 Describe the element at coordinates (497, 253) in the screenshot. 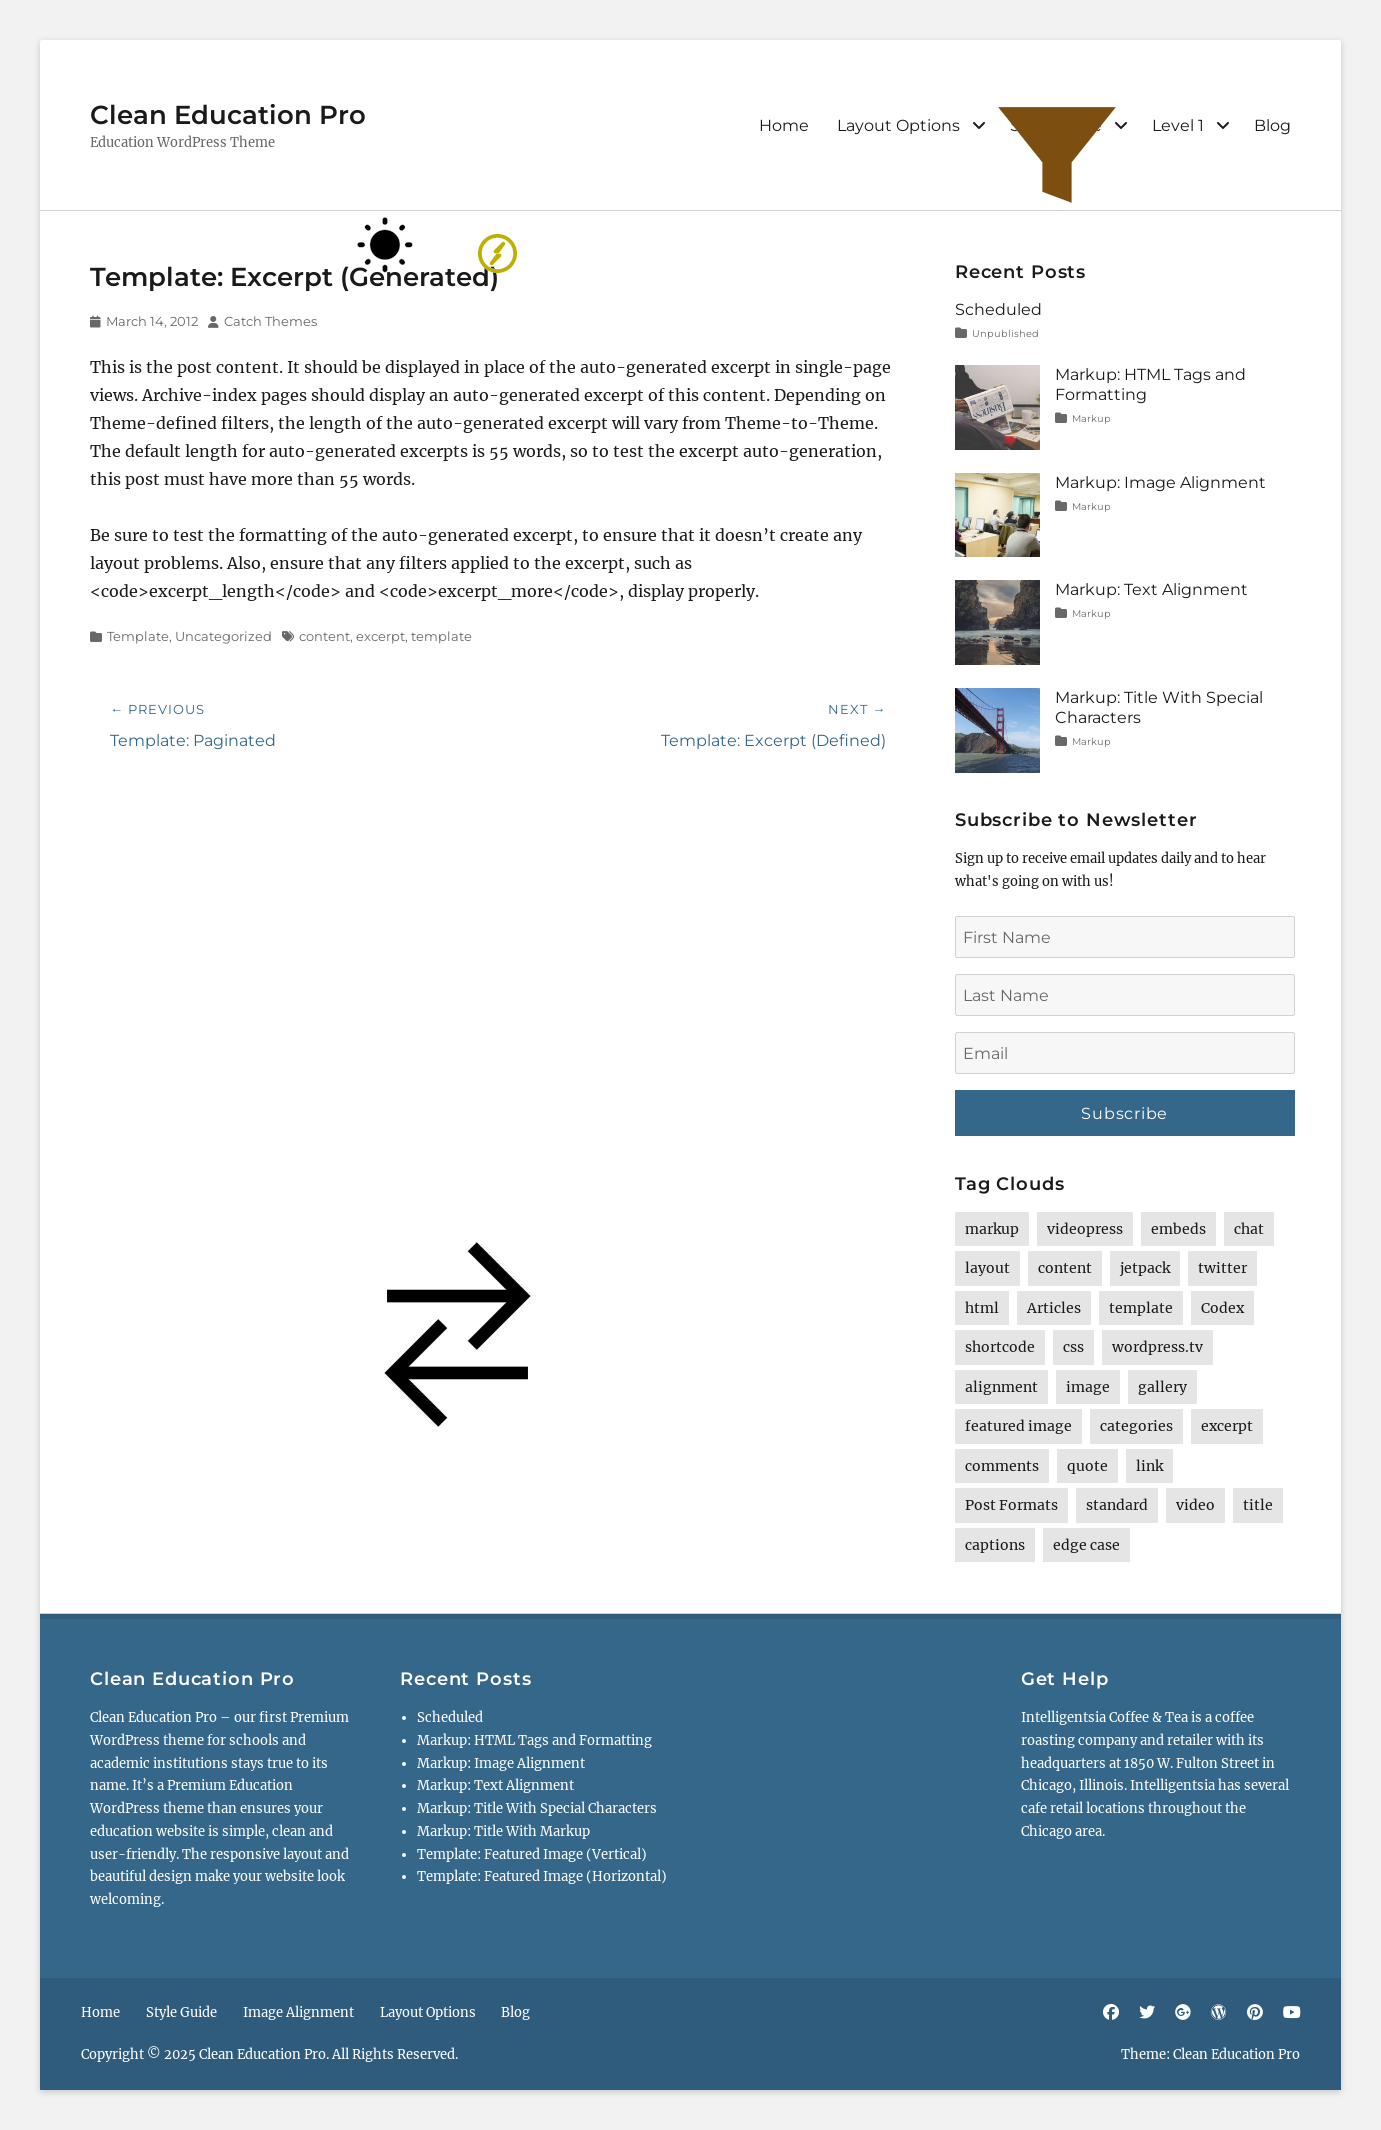

I see `socket.io library or real-time websocket connection` at that location.